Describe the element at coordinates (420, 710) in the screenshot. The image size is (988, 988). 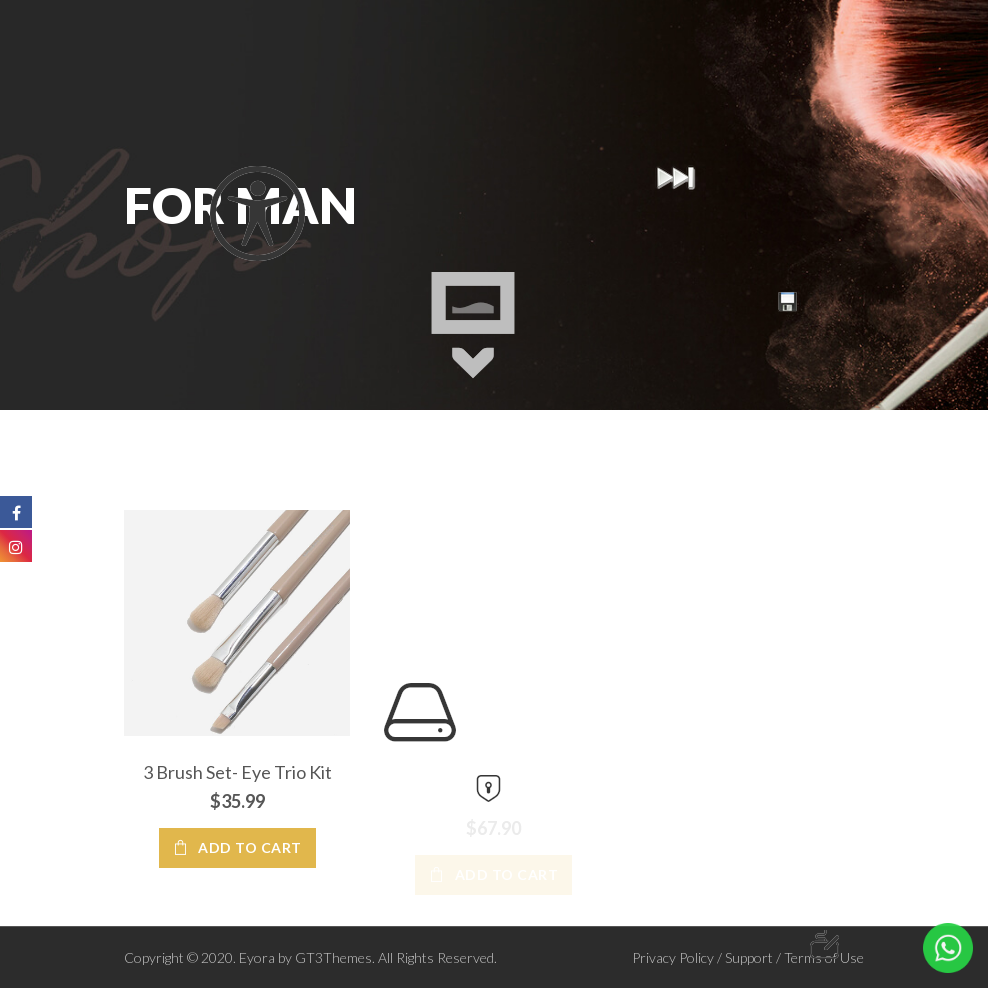
I see `eject or safely remove external drive` at that location.